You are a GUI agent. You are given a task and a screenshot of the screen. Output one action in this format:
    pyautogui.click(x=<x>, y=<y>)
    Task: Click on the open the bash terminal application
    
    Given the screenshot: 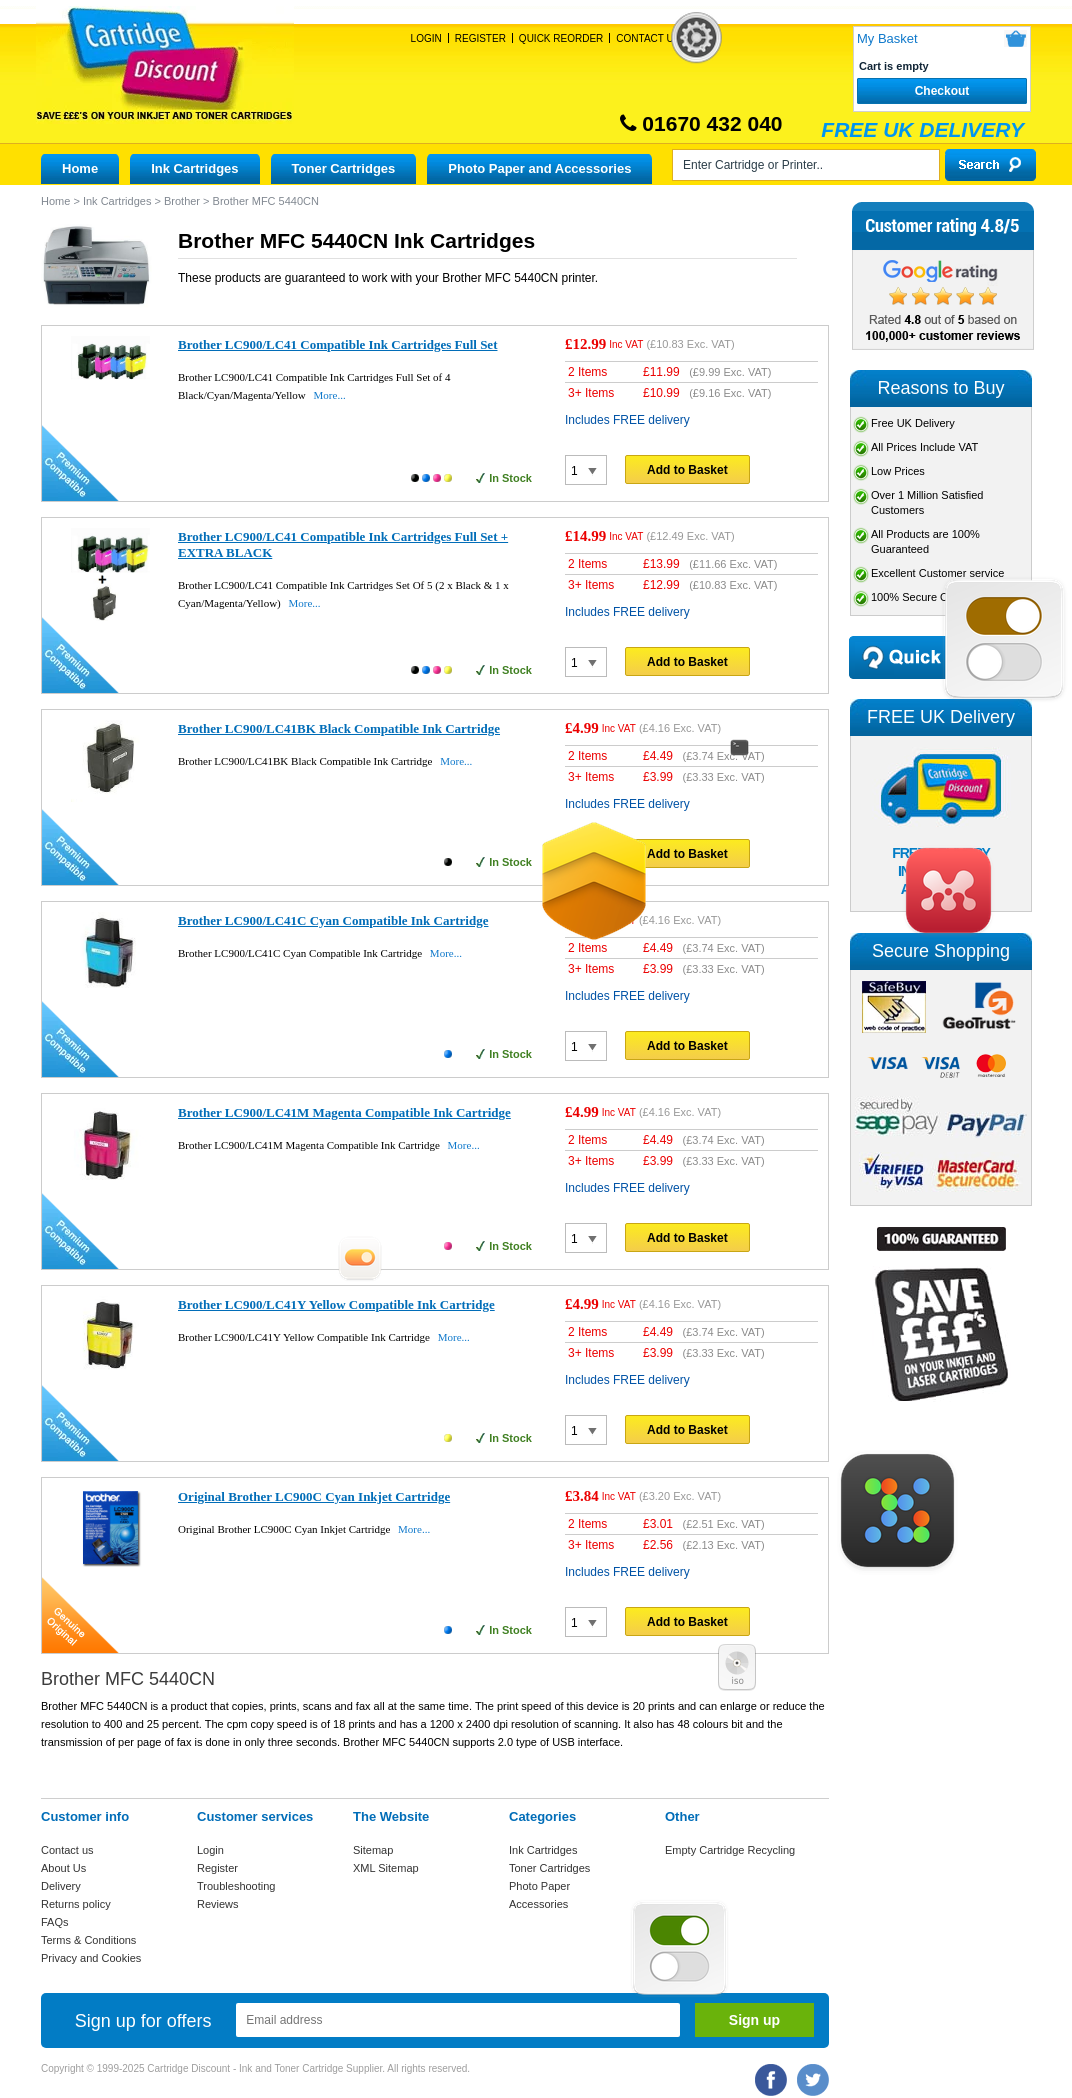 What is the action you would take?
    pyautogui.click(x=739, y=747)
    